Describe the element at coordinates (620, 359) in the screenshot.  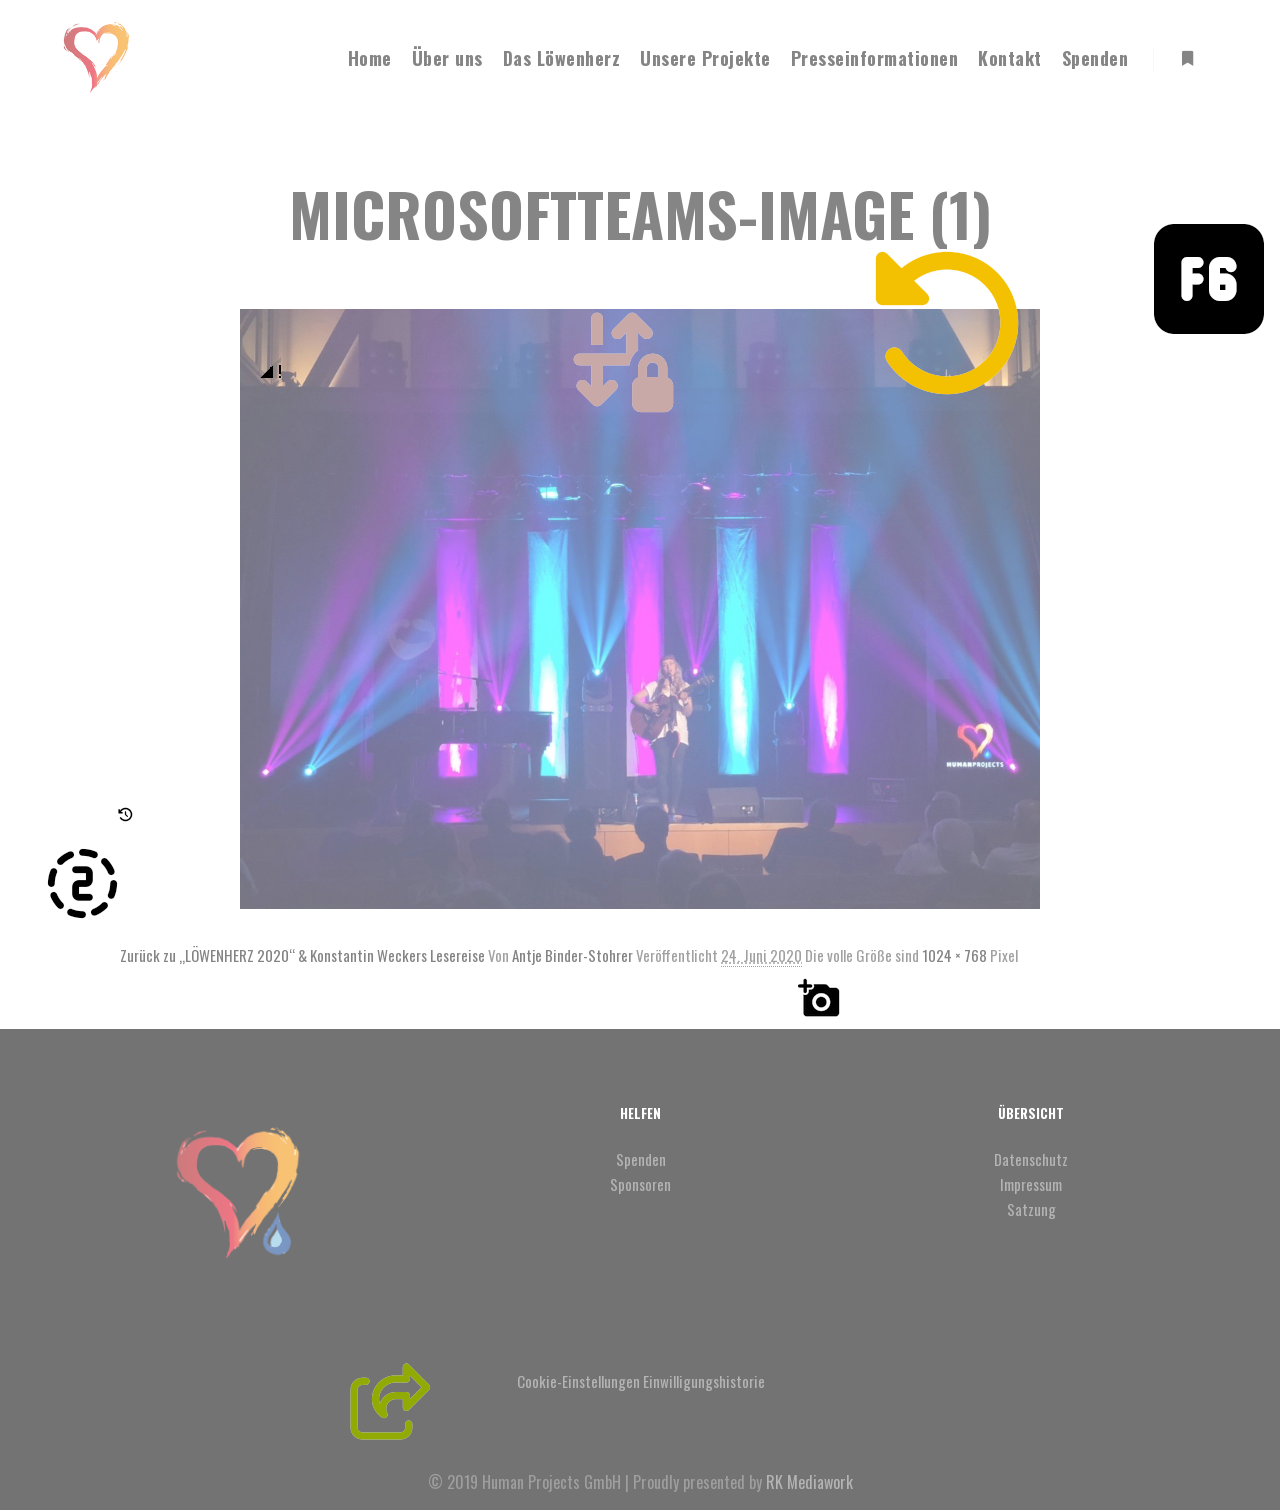
I see `data sync is locked or disabled` at that location.